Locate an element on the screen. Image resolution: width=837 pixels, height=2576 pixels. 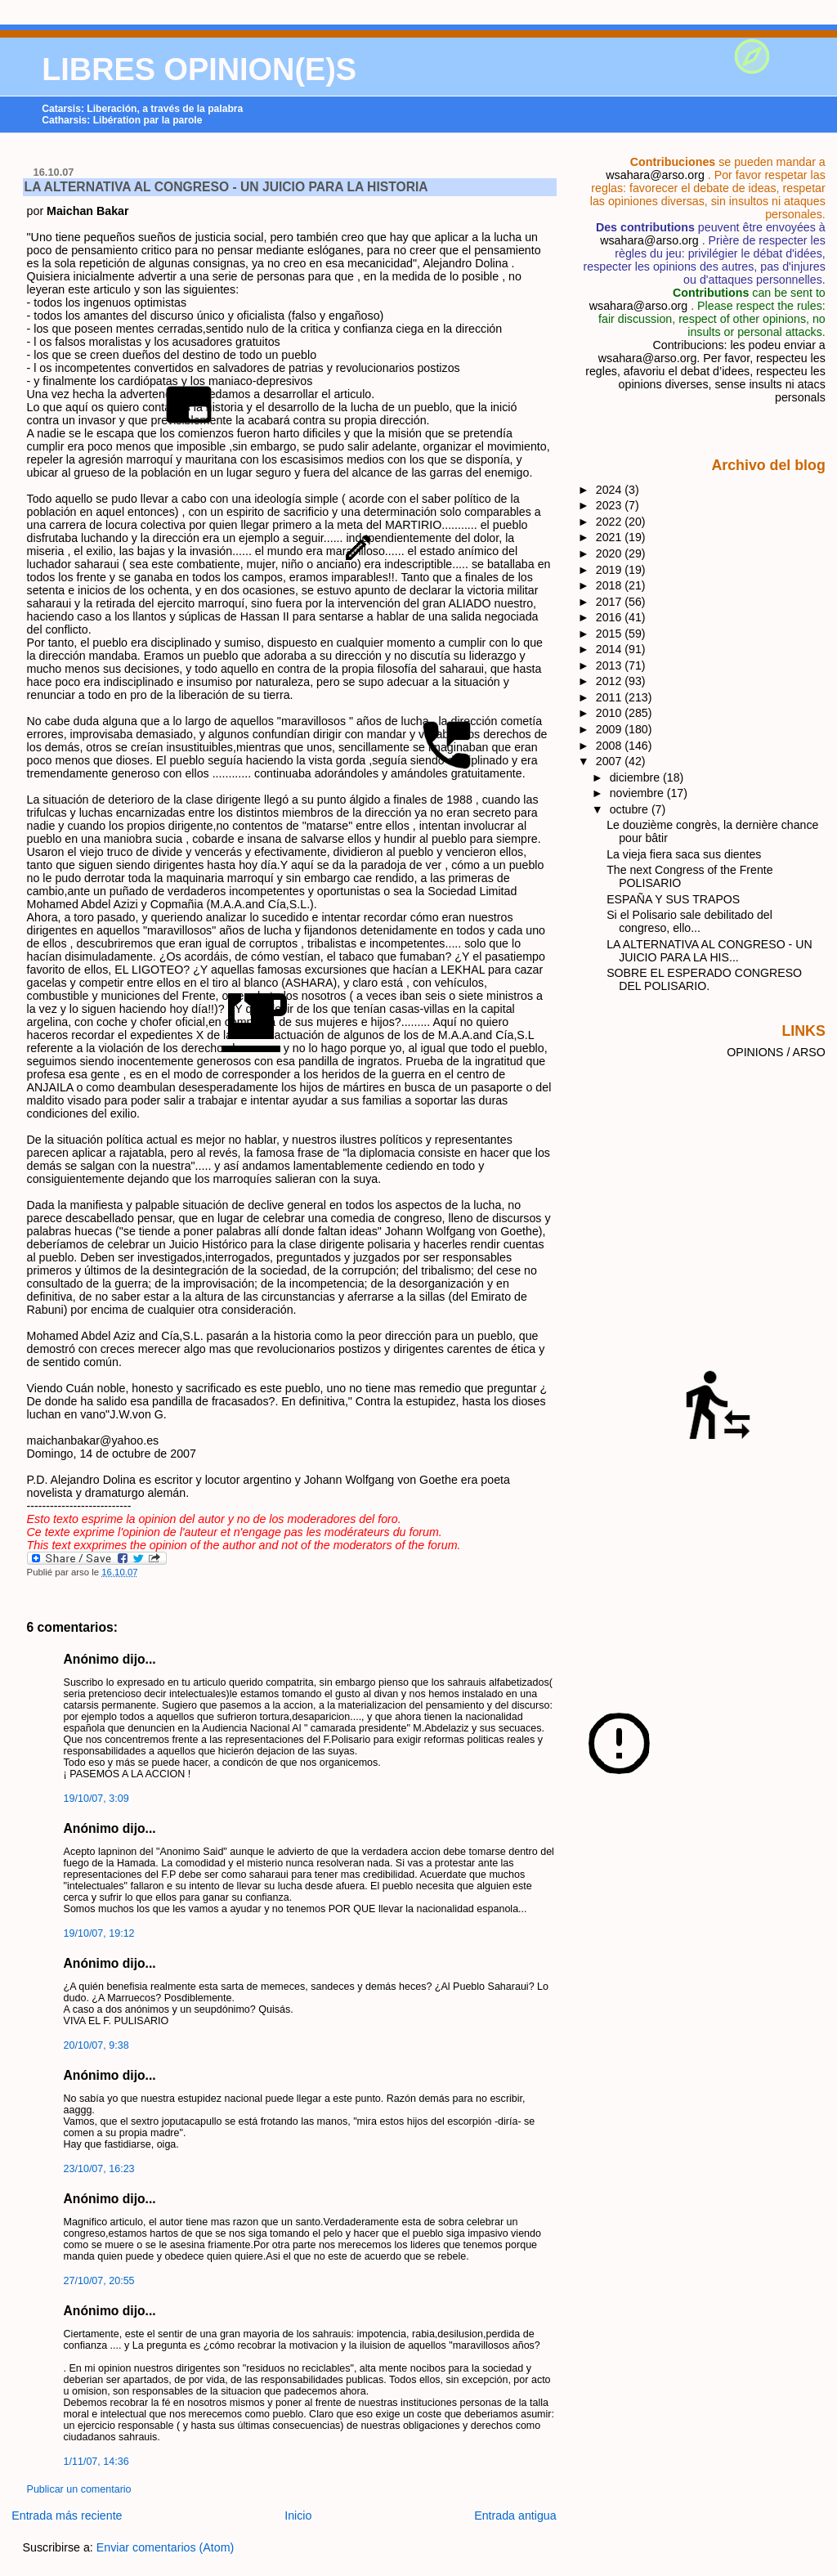
access voicemail or phone messages is located at coordinates (446, 745).